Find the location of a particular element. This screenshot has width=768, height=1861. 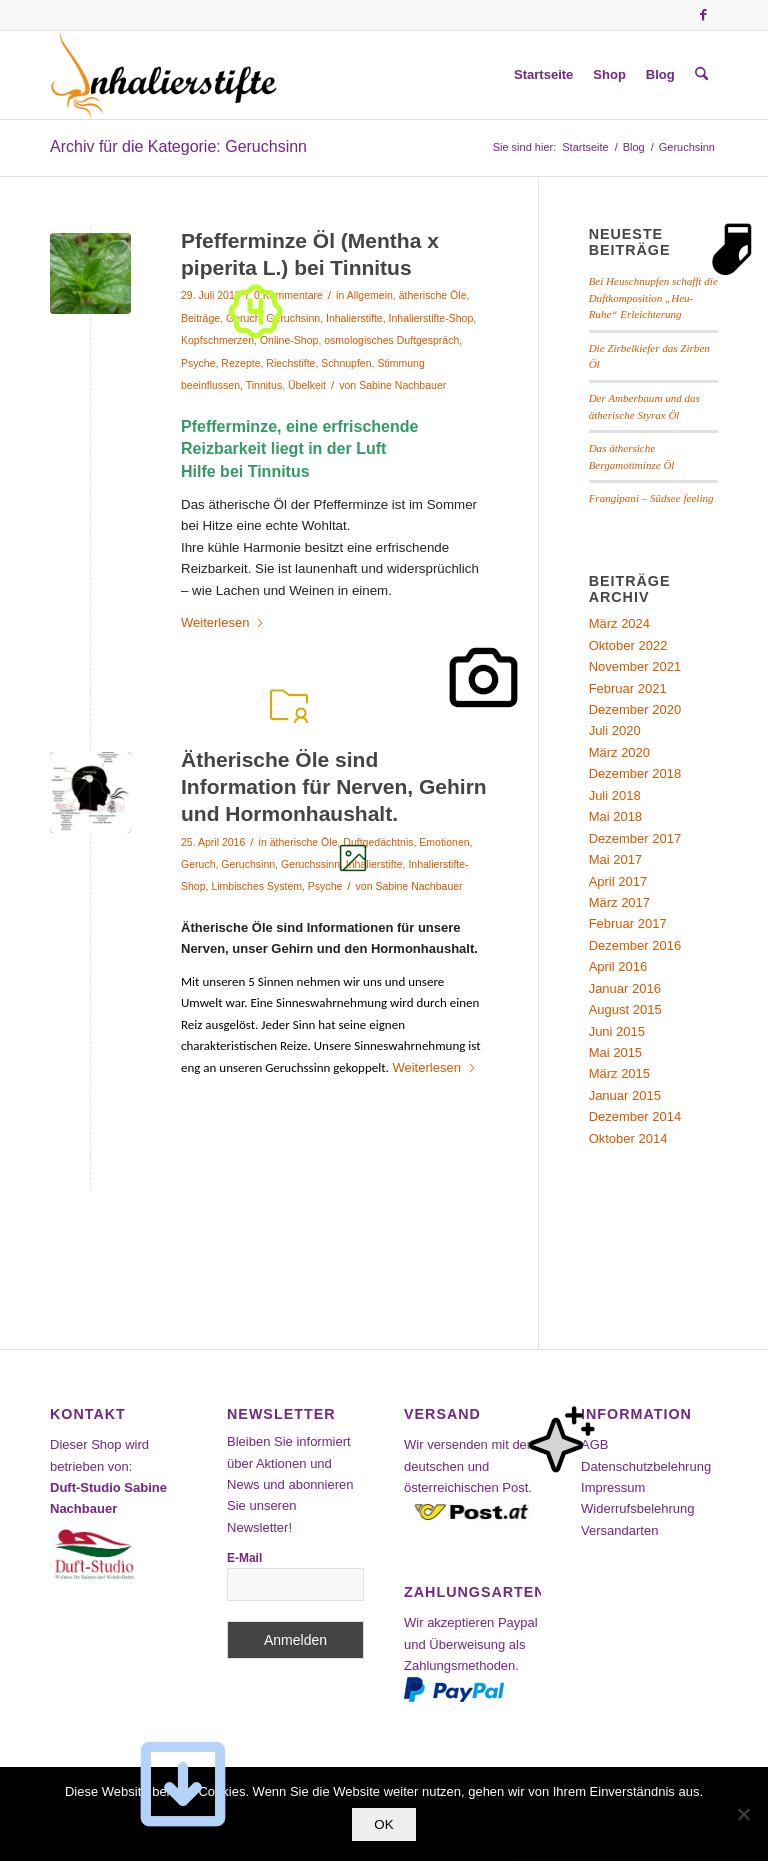

indicates AI-generated or enhanced content is located at coordinates (560, 1440).